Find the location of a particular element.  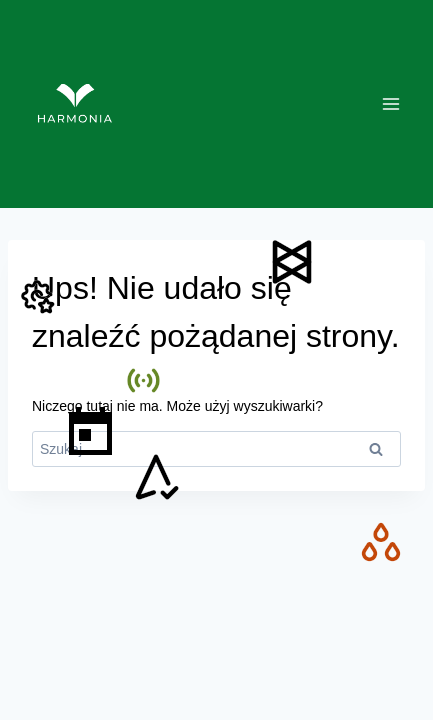

adjust humidity settings is located at coordinates (381, 542).